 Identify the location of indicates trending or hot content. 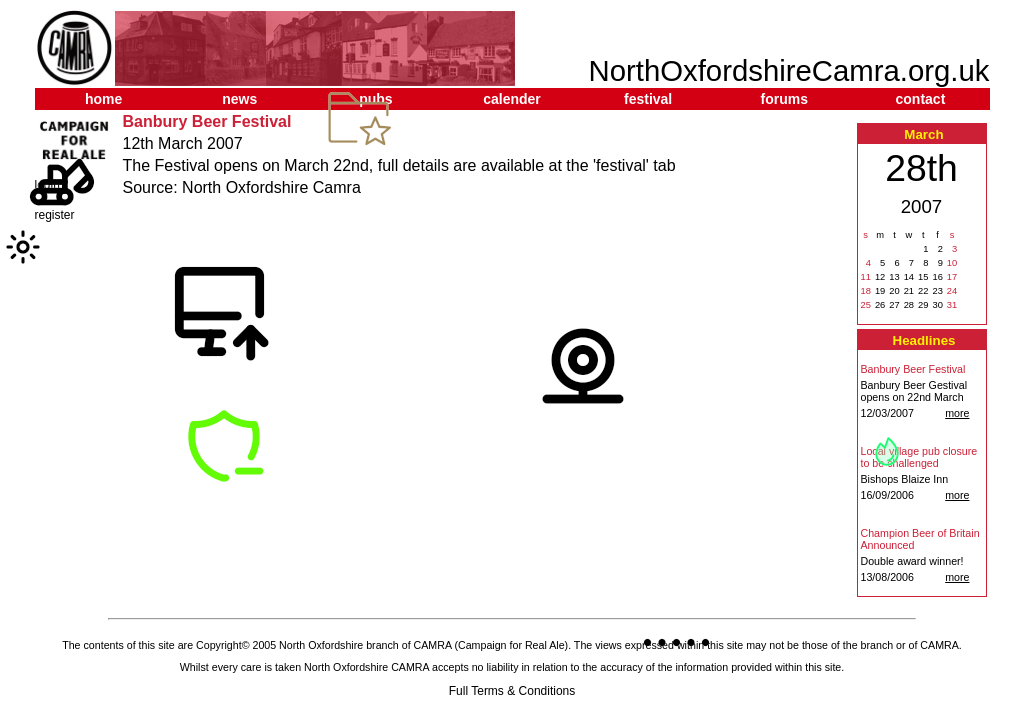
(887, 452).